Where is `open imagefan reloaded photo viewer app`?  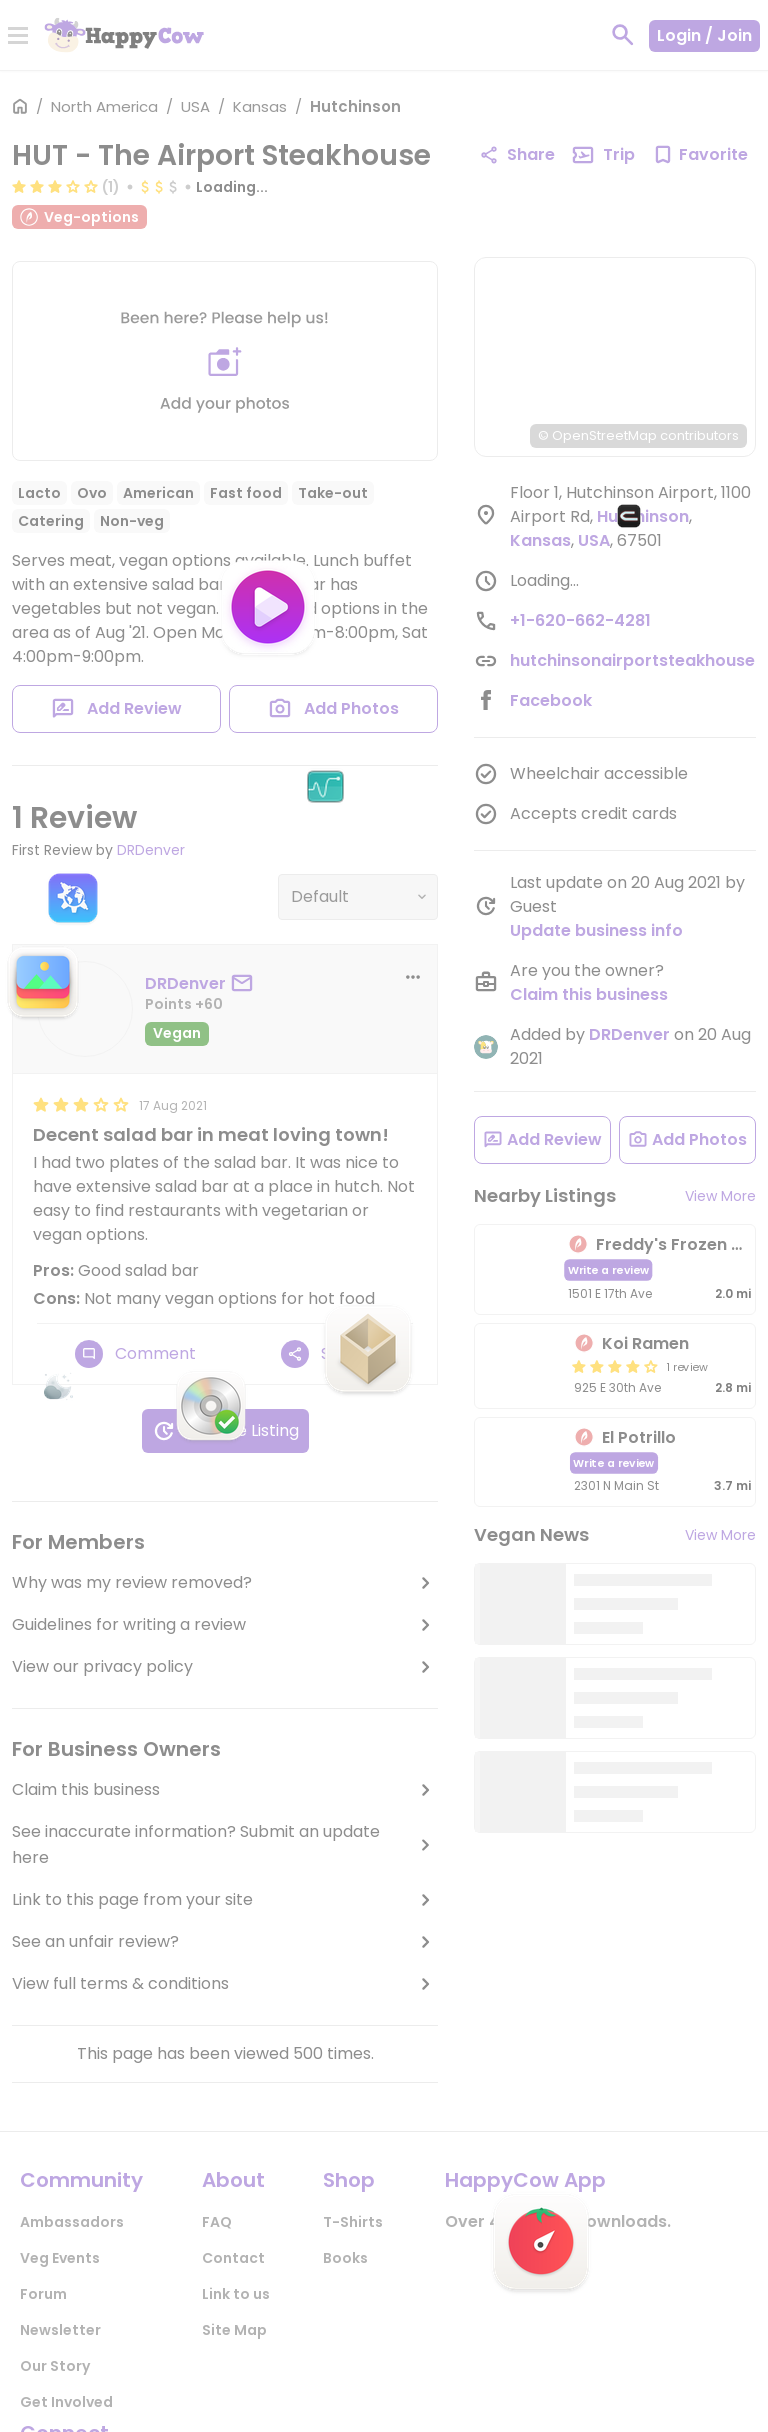
open imagefan reloaded photo viewer app is located at coordinates (43, 982).